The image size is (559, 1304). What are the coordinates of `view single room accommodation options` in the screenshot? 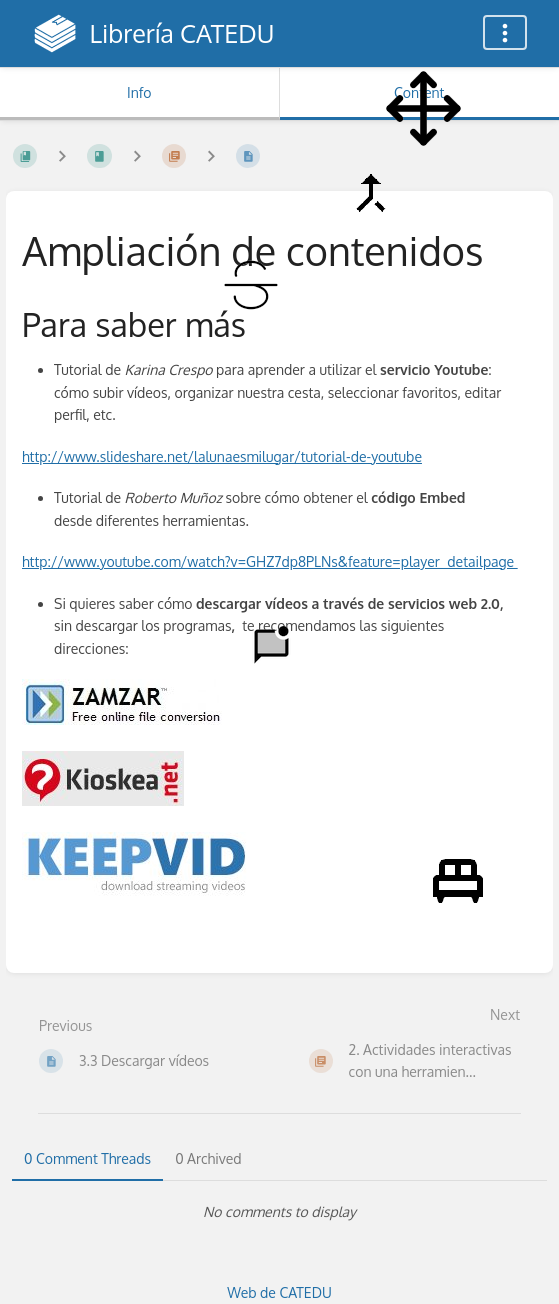 It's located at (458, 881).